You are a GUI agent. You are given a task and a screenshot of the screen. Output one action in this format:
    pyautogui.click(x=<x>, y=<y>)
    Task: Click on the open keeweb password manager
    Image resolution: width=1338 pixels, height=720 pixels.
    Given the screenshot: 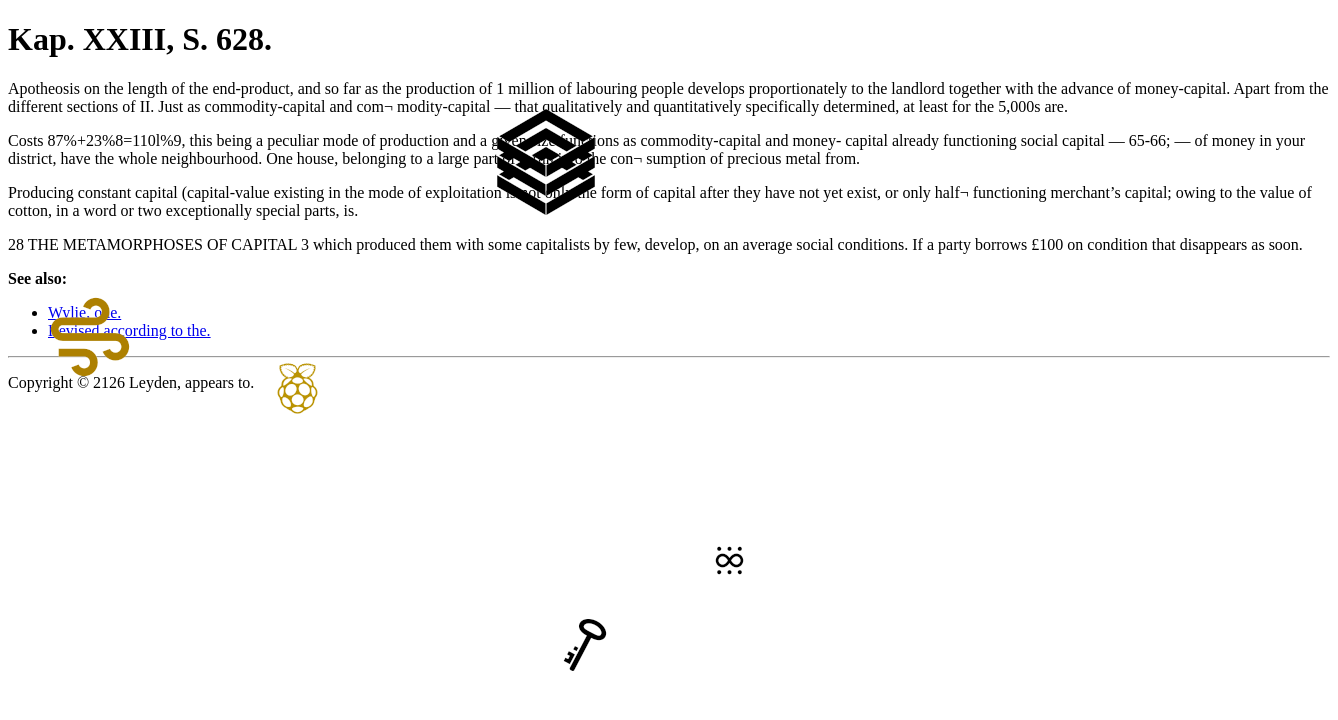 What is the action you would take?
    pyautogui.click(x=585, y=645)
    